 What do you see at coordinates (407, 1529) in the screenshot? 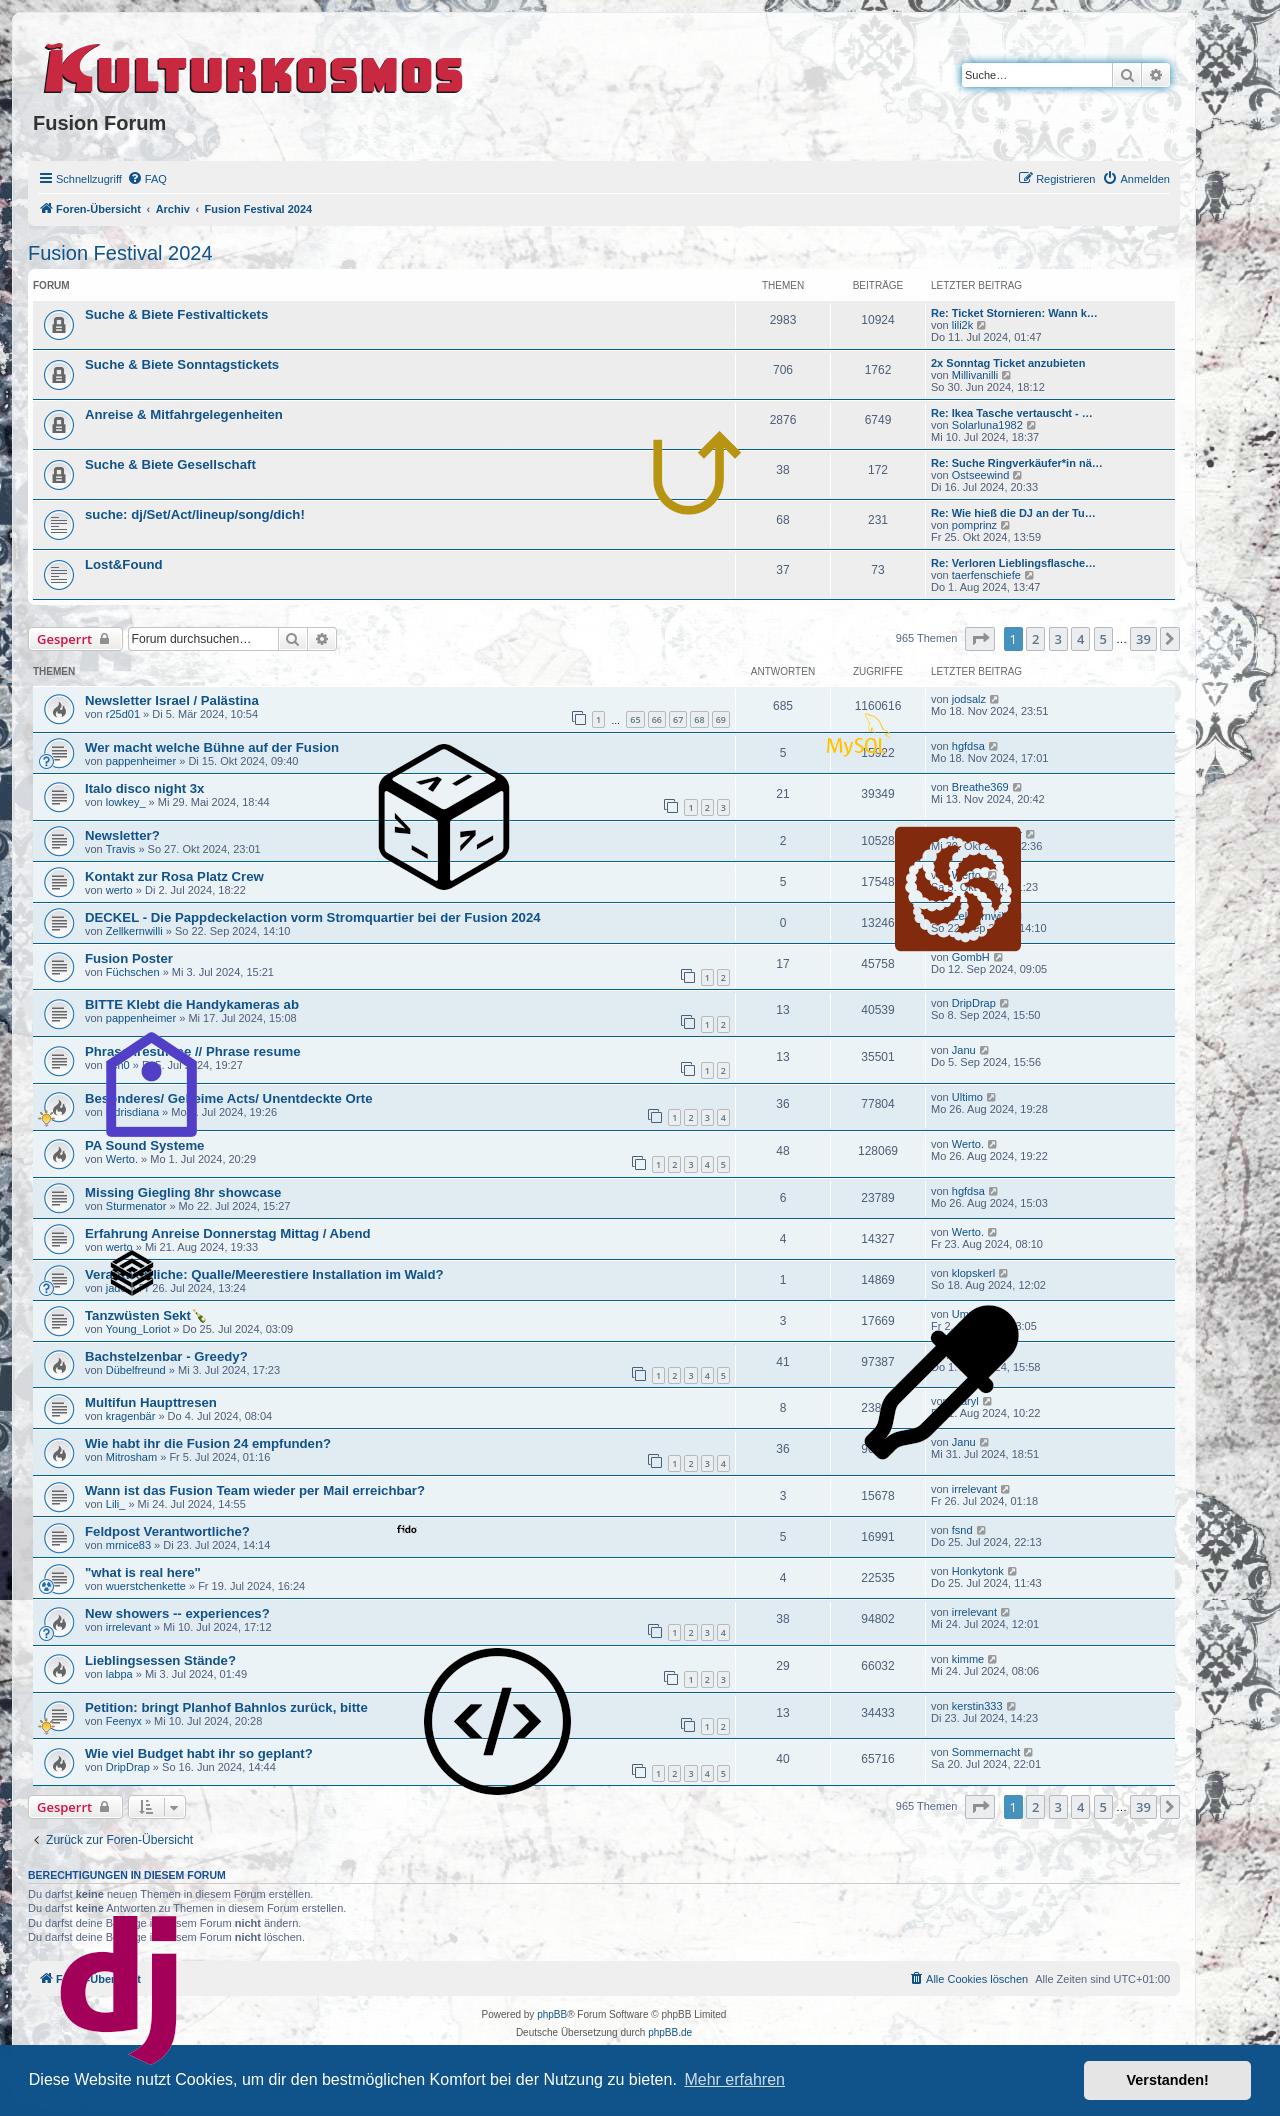
I see `fido alliance logo indicating passwordless authentication support` at bounding box center [407, 1529].